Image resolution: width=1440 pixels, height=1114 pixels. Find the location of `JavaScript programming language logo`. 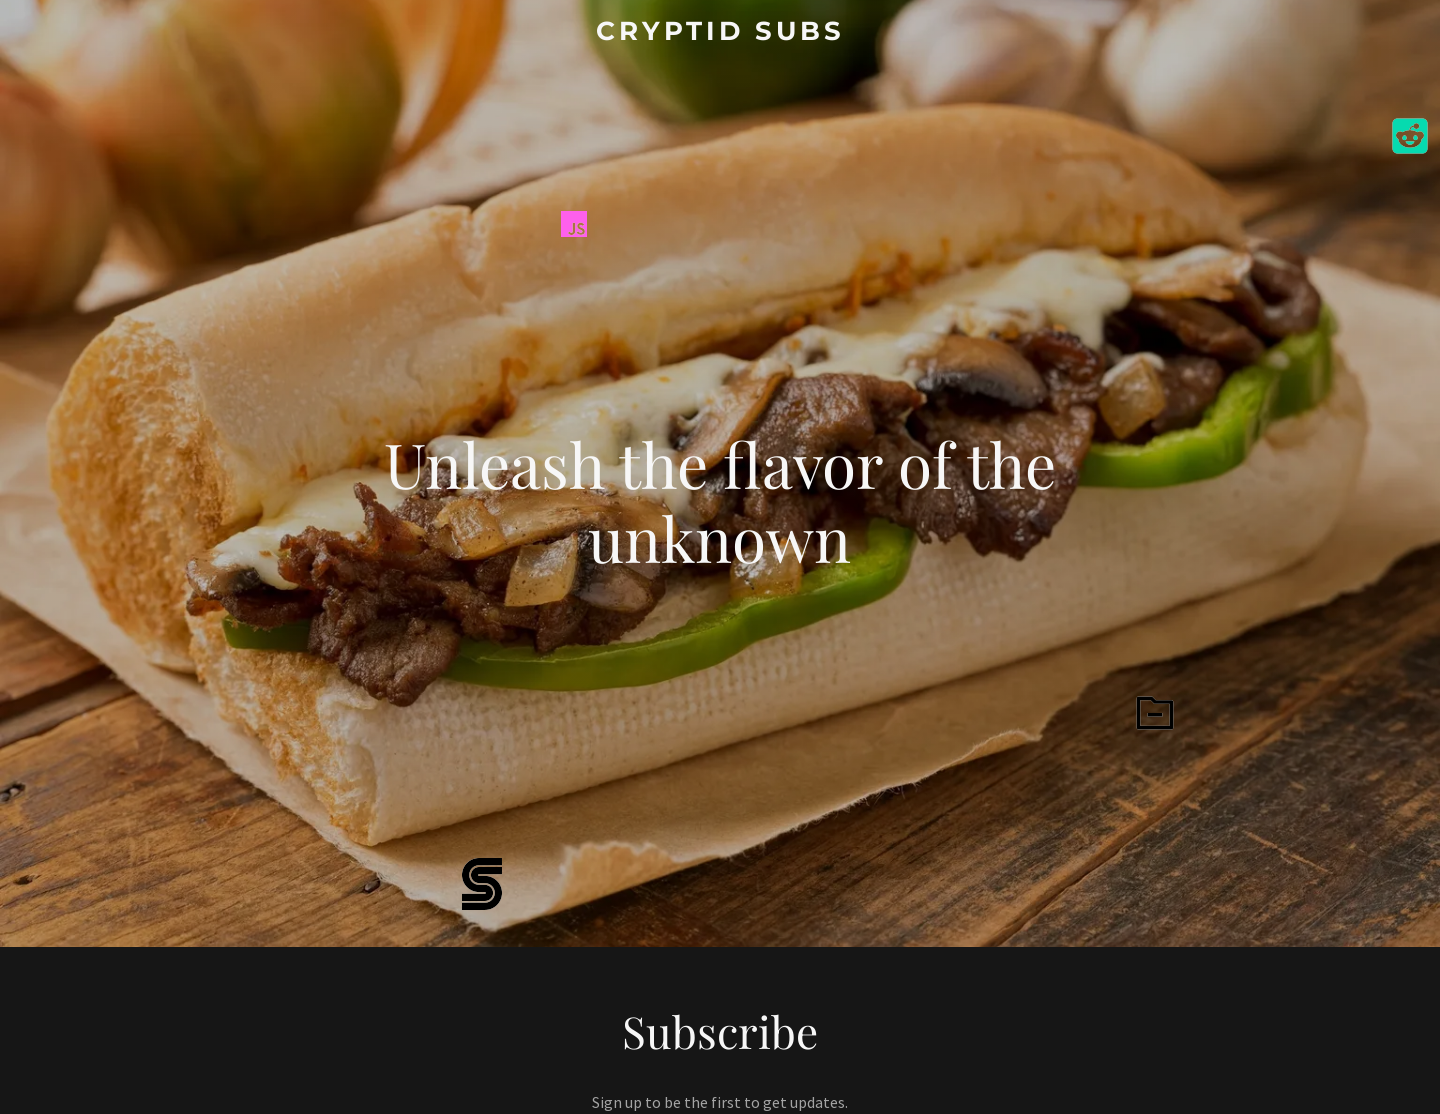

JavaScript programming language logo is located at coordinates (574, 224).